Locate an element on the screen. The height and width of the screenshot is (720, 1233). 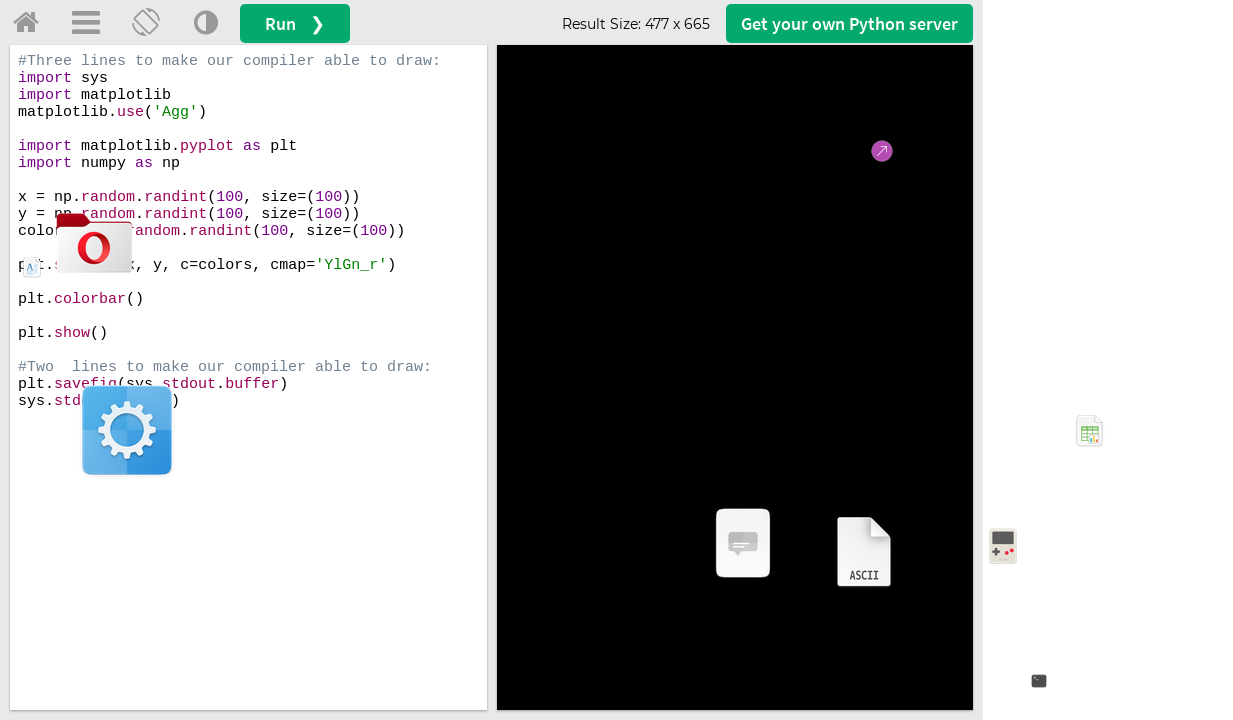
open the games application is located at coordinates (1003, 546).